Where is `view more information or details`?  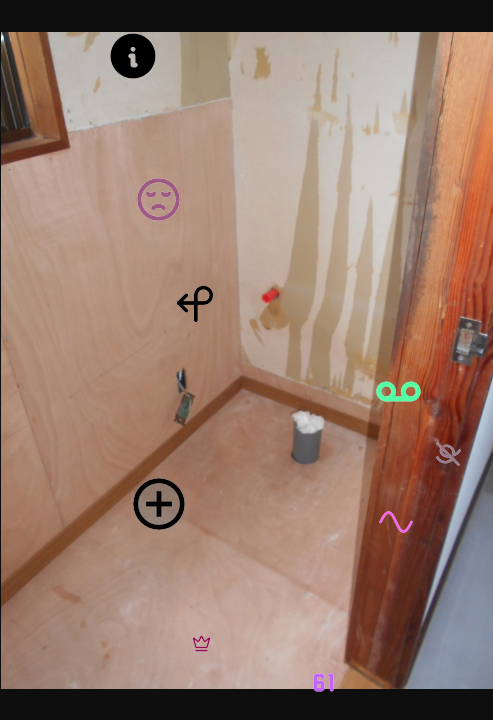 view more information or details is located at coordinates (133, 56).